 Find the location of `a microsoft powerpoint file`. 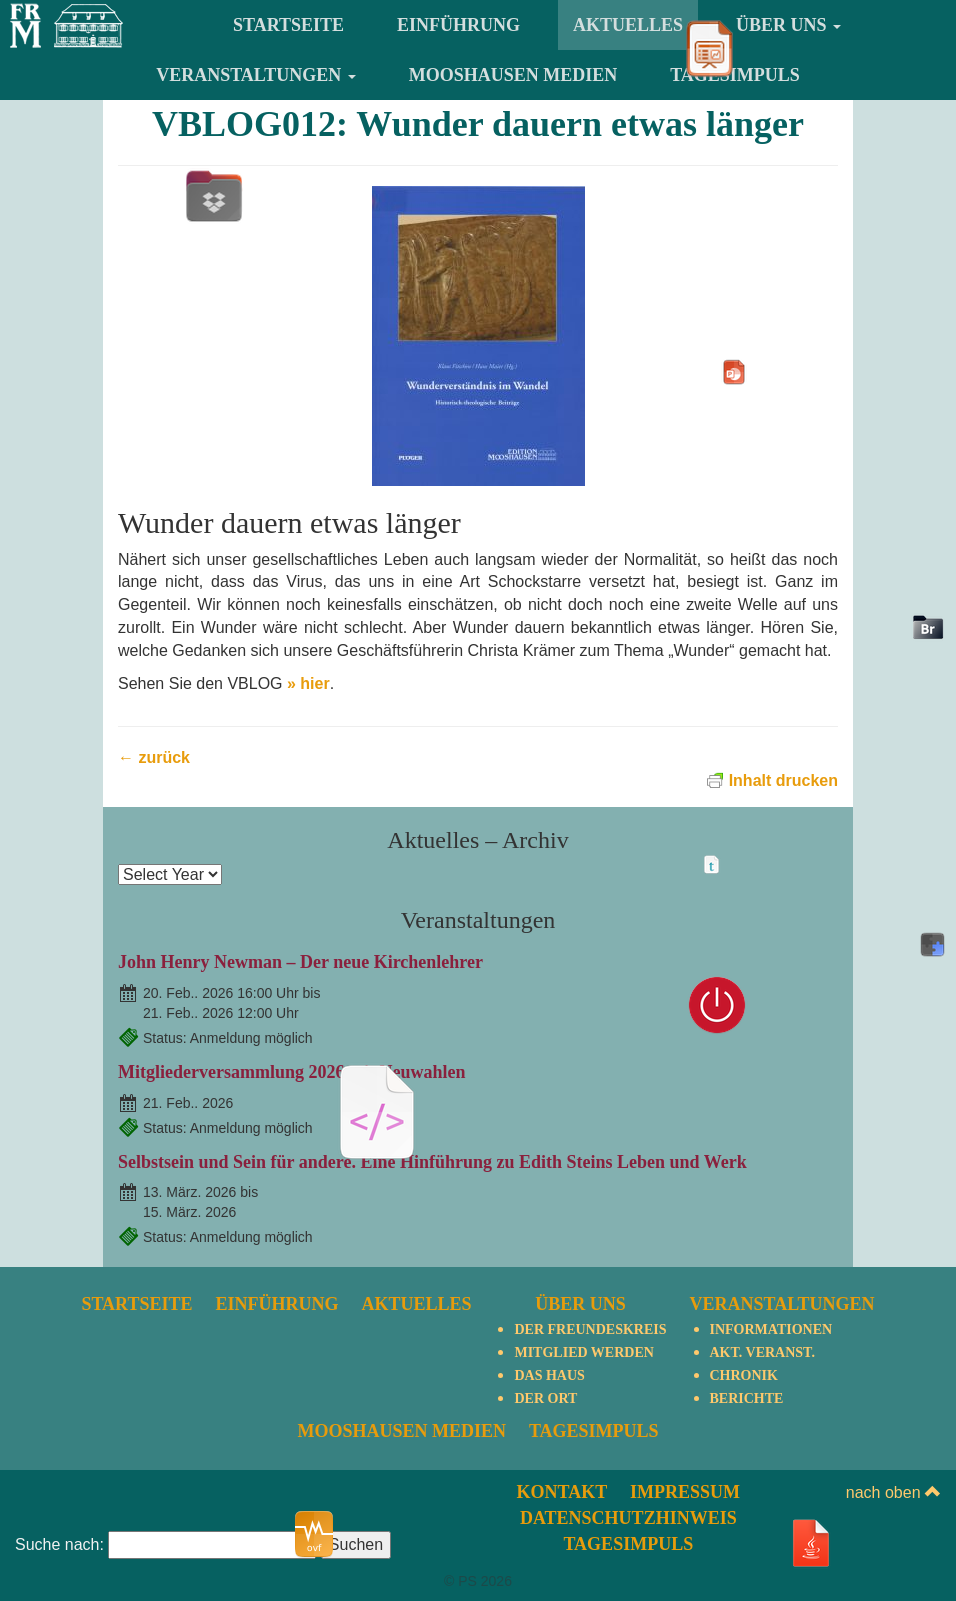

a microsoft powerpoint file is located at coordinates (734, 372).